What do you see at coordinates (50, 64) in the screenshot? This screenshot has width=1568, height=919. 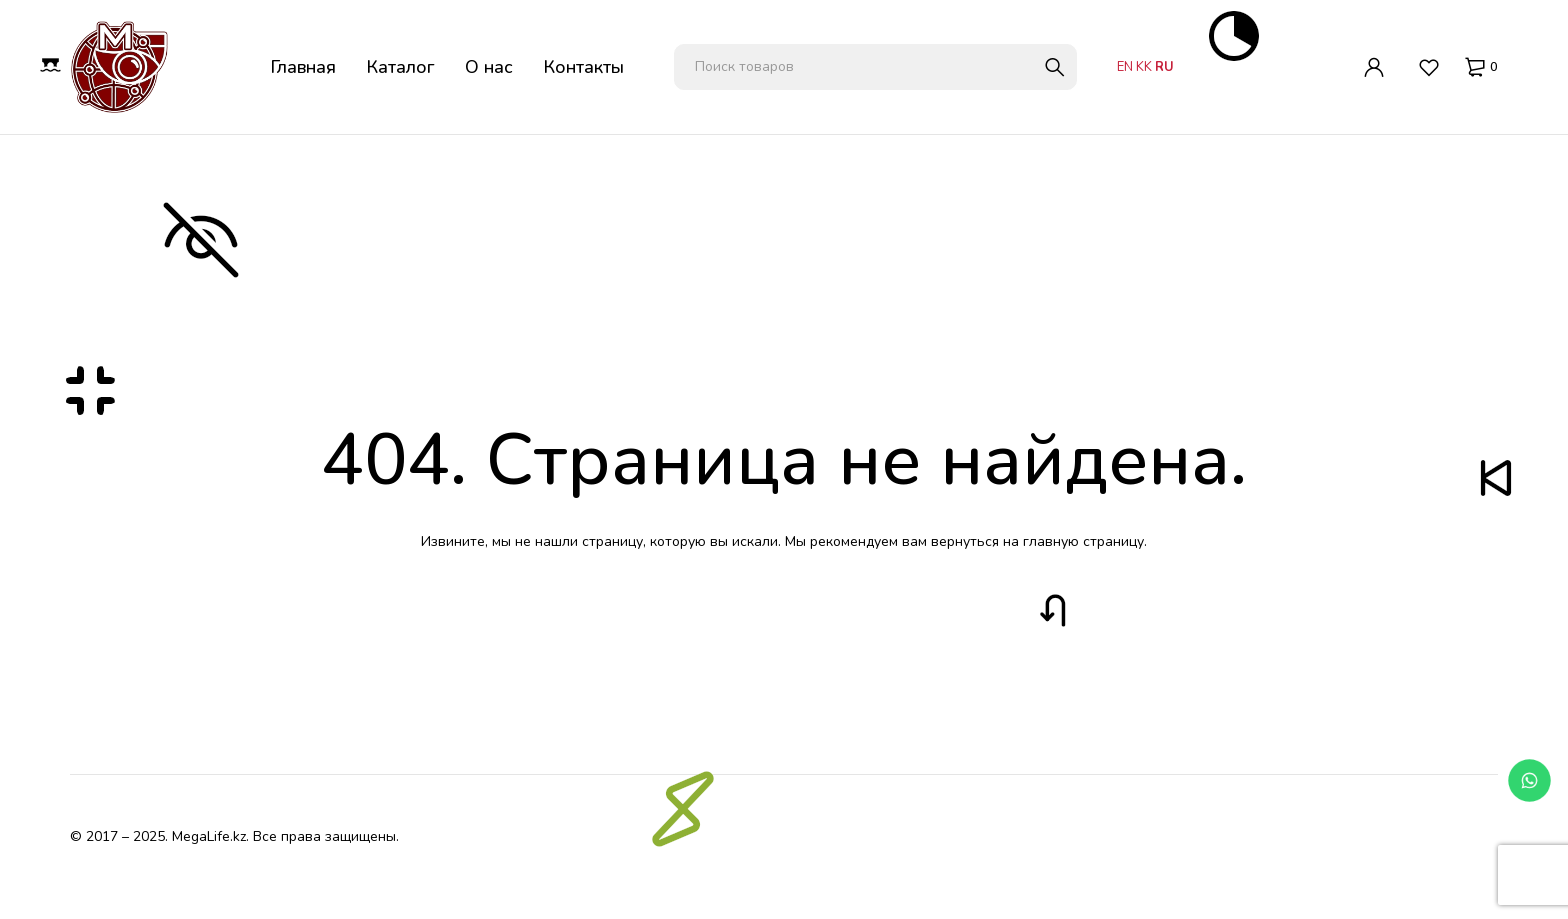 I see `indicates a bridge or water crossing location` at bounding box center [50, 64].